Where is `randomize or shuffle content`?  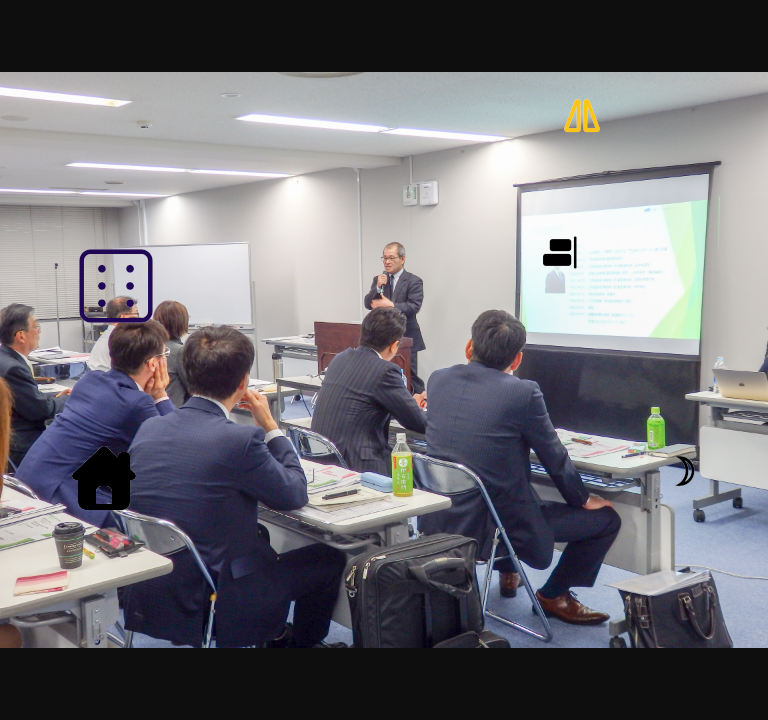
randomize or shuffle content is located at coordinates (116, 286).